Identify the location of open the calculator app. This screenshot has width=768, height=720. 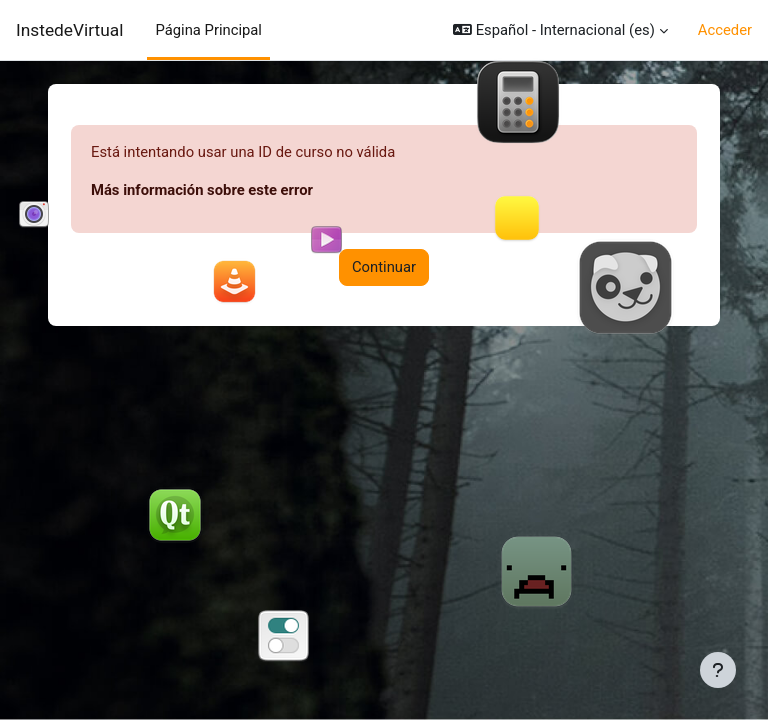
(518, 102).